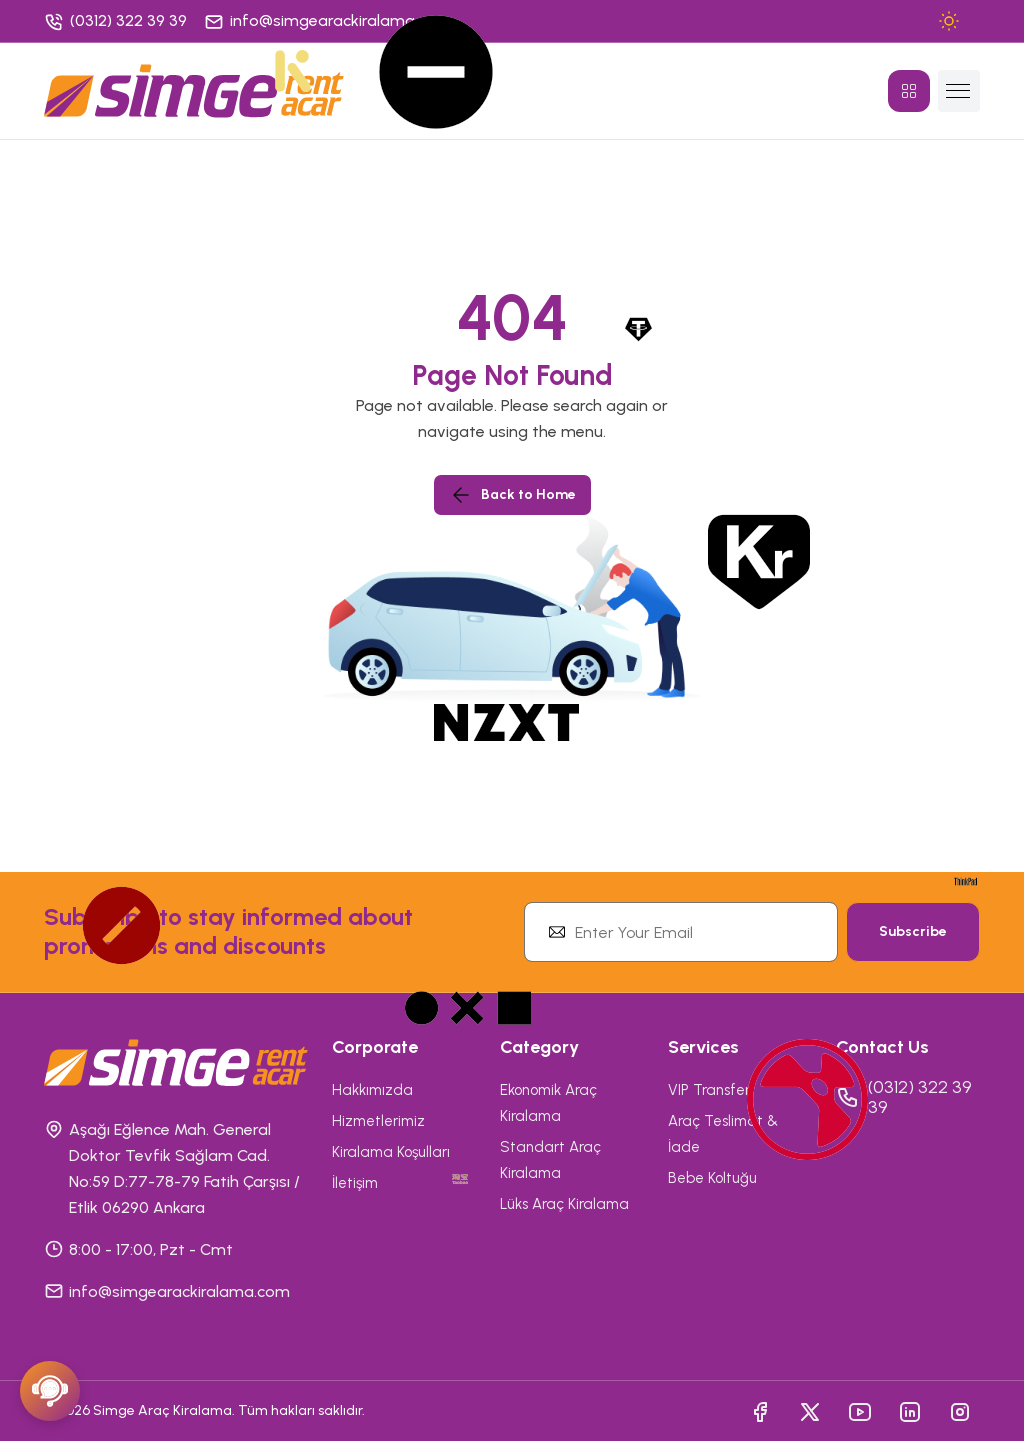 The image size is (1024, 1441). Describe the element at coordinates (121, 925) in the screenshot. I see `indicates a blocked or prohibited action` at that location.